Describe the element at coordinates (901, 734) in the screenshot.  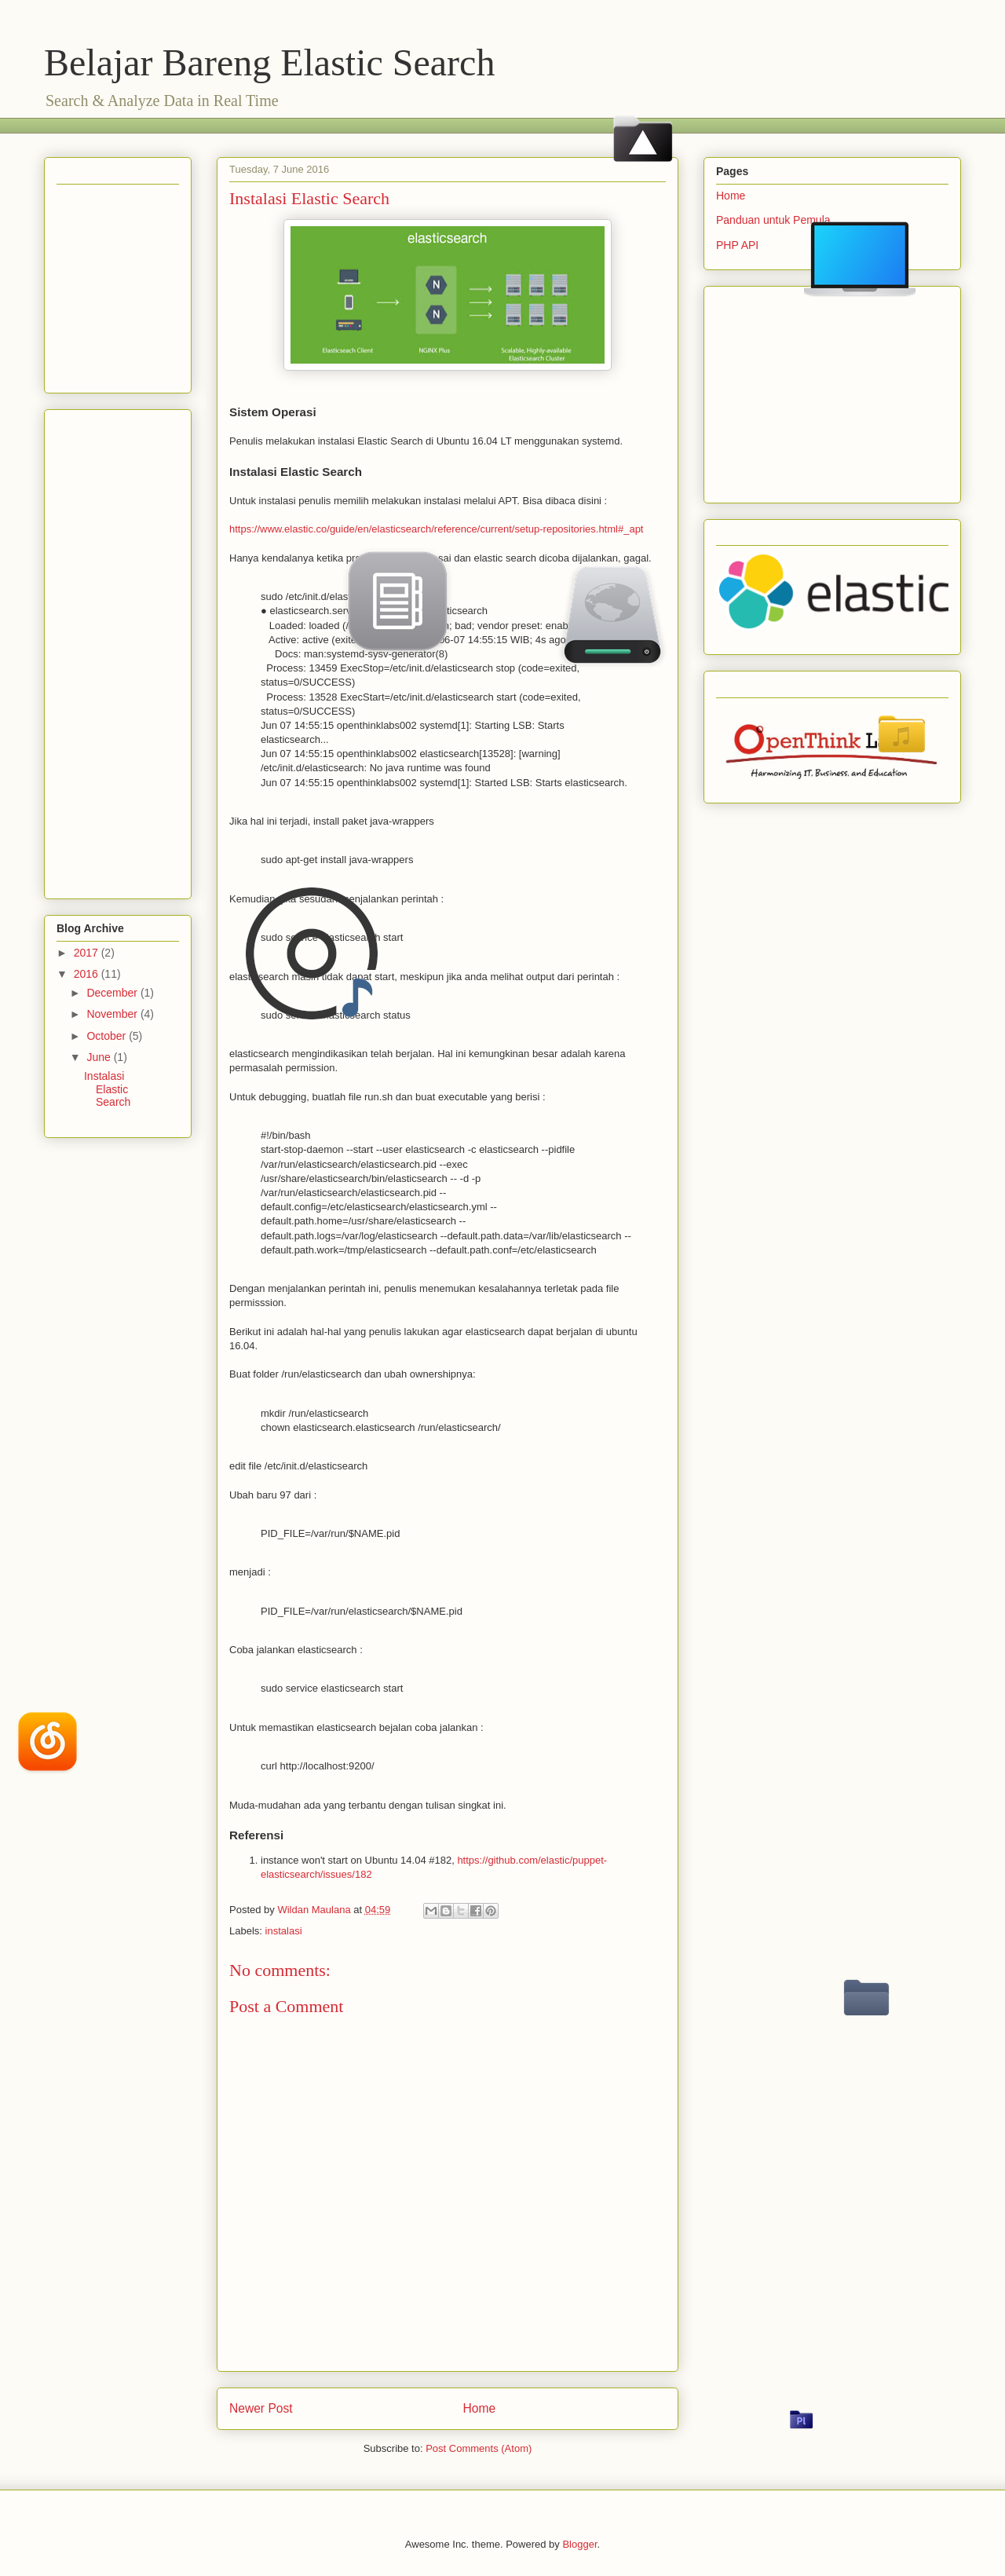
I see `open your music files folder` at that location.